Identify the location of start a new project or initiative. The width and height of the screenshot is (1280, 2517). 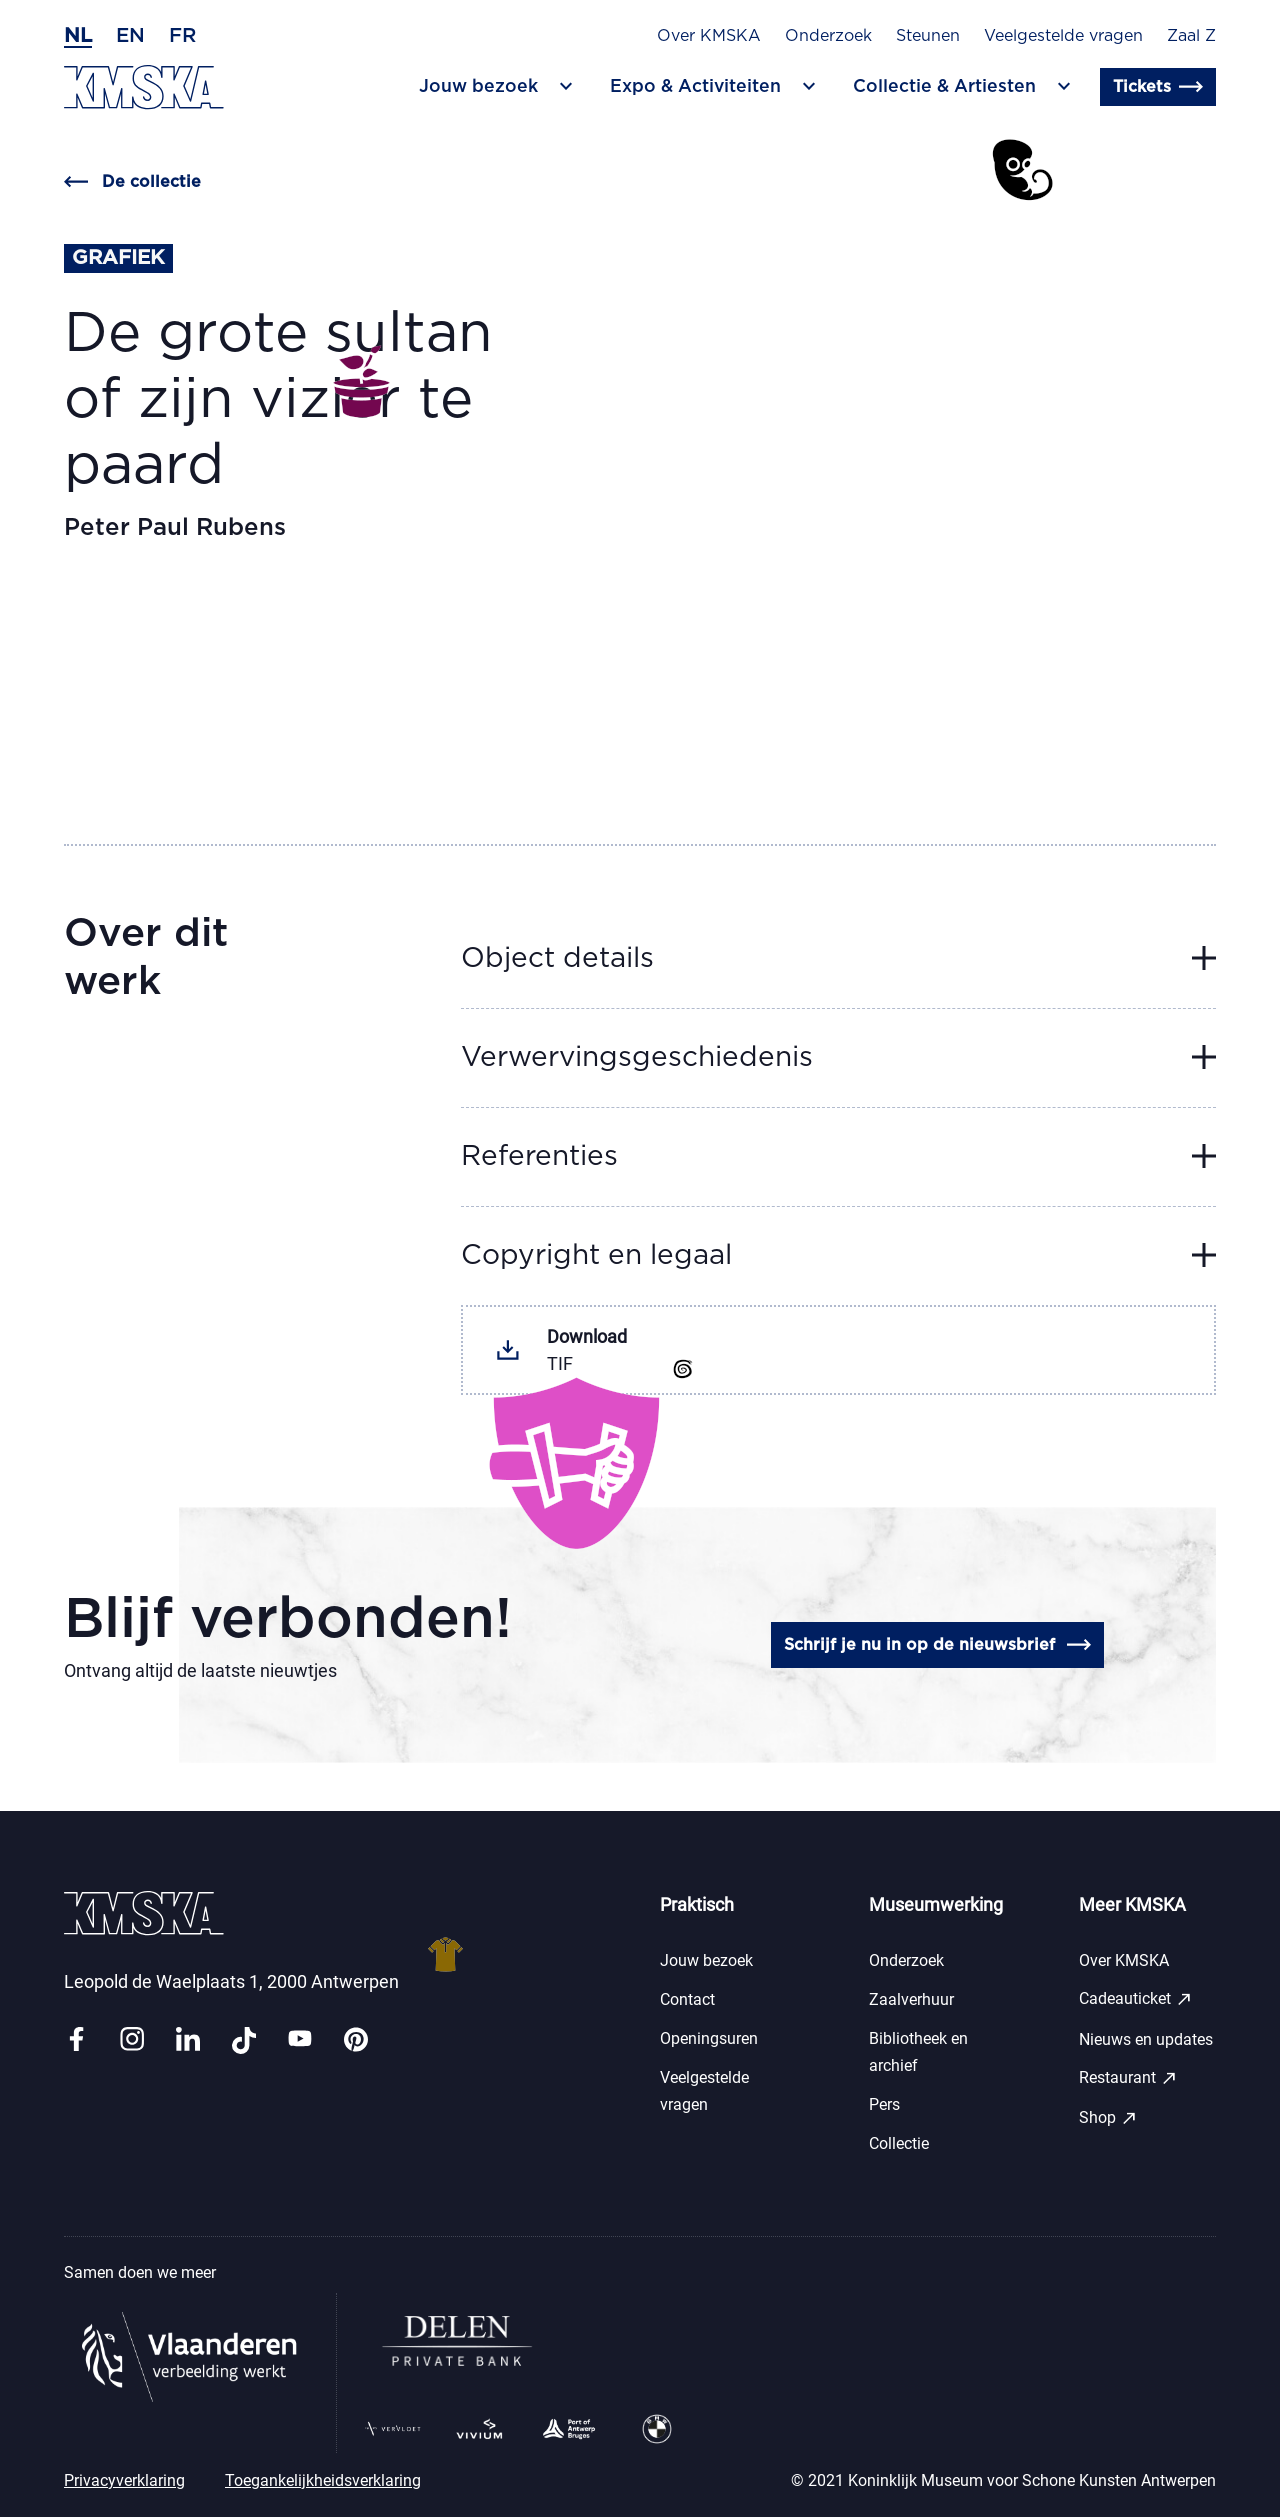
(361, 381).